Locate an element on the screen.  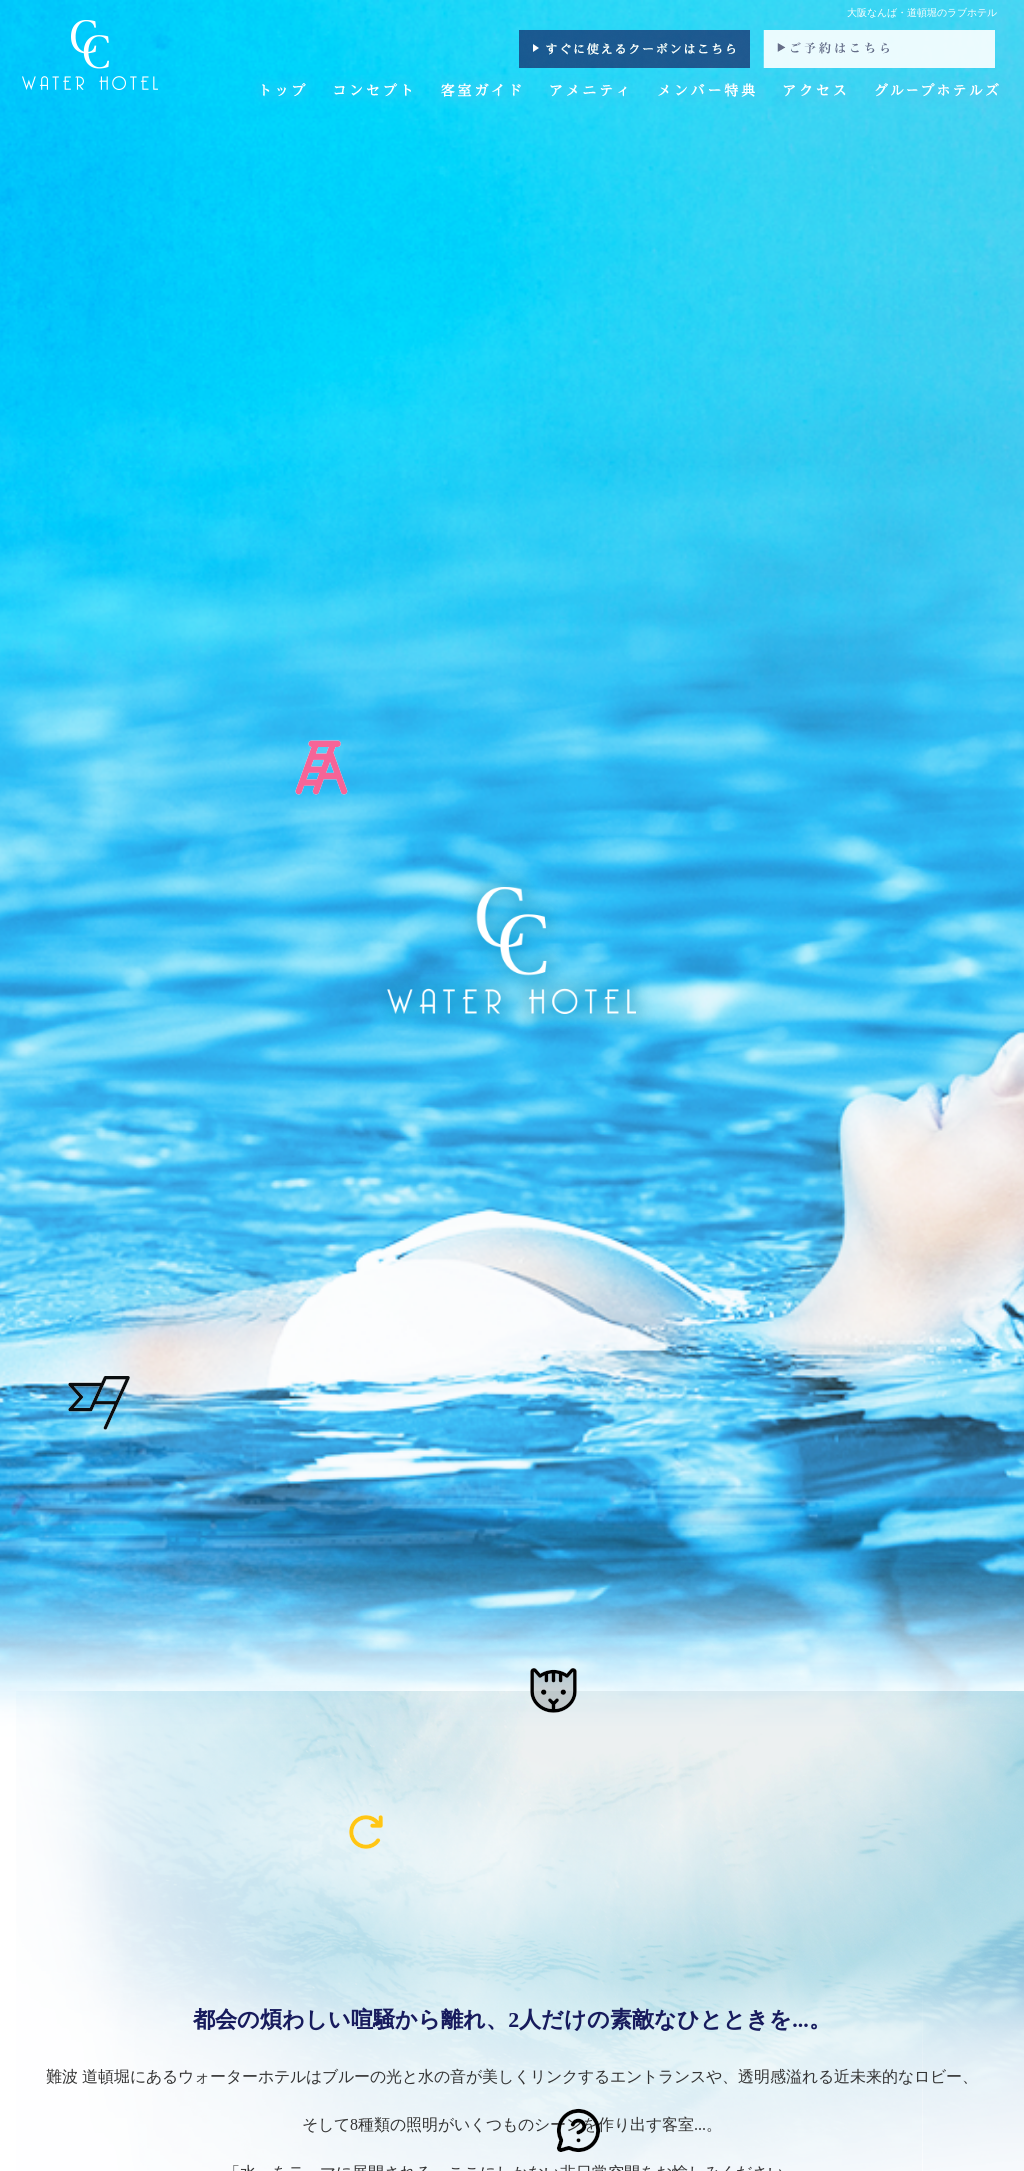
access tools or equipment section is located at coordinates (322, 767).